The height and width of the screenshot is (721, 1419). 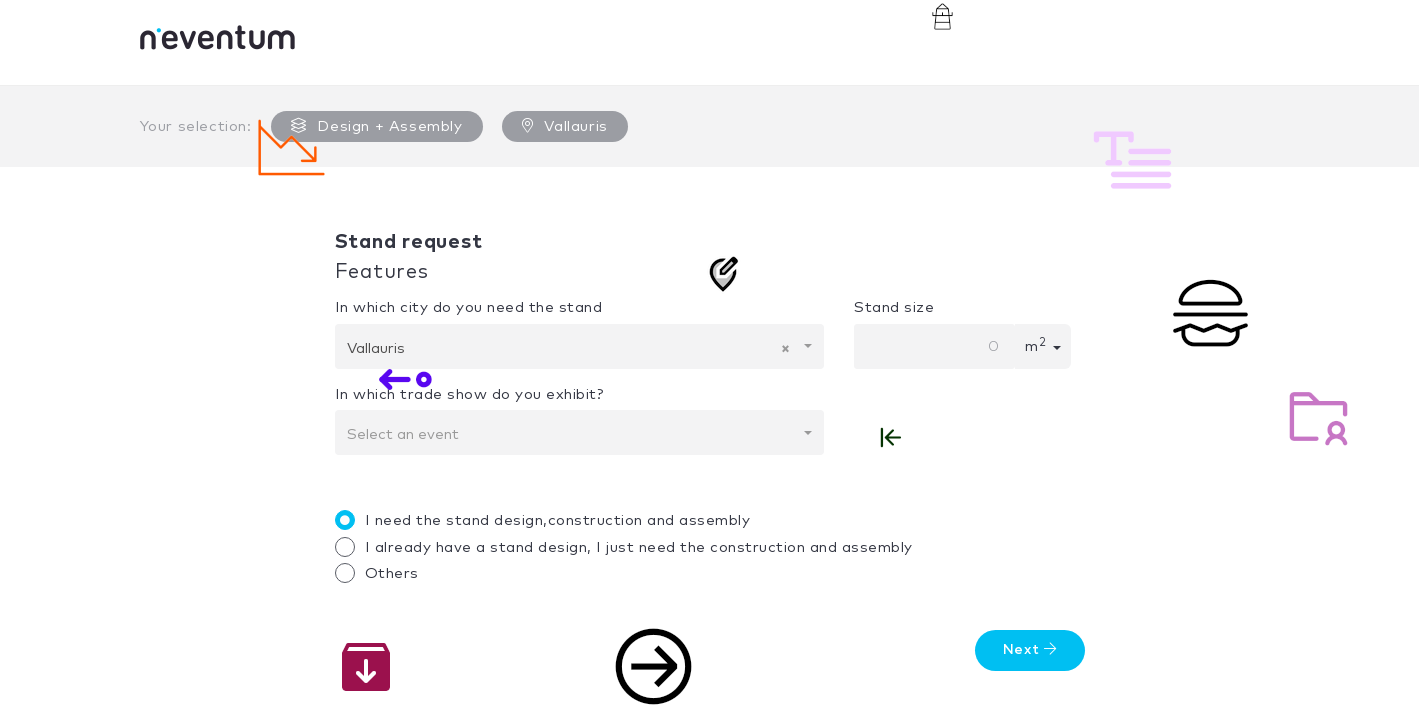 What do you see at coordinates (890, 437) in the screenshot?
I see `go back to the beginning` at bounding box center [890, 437].